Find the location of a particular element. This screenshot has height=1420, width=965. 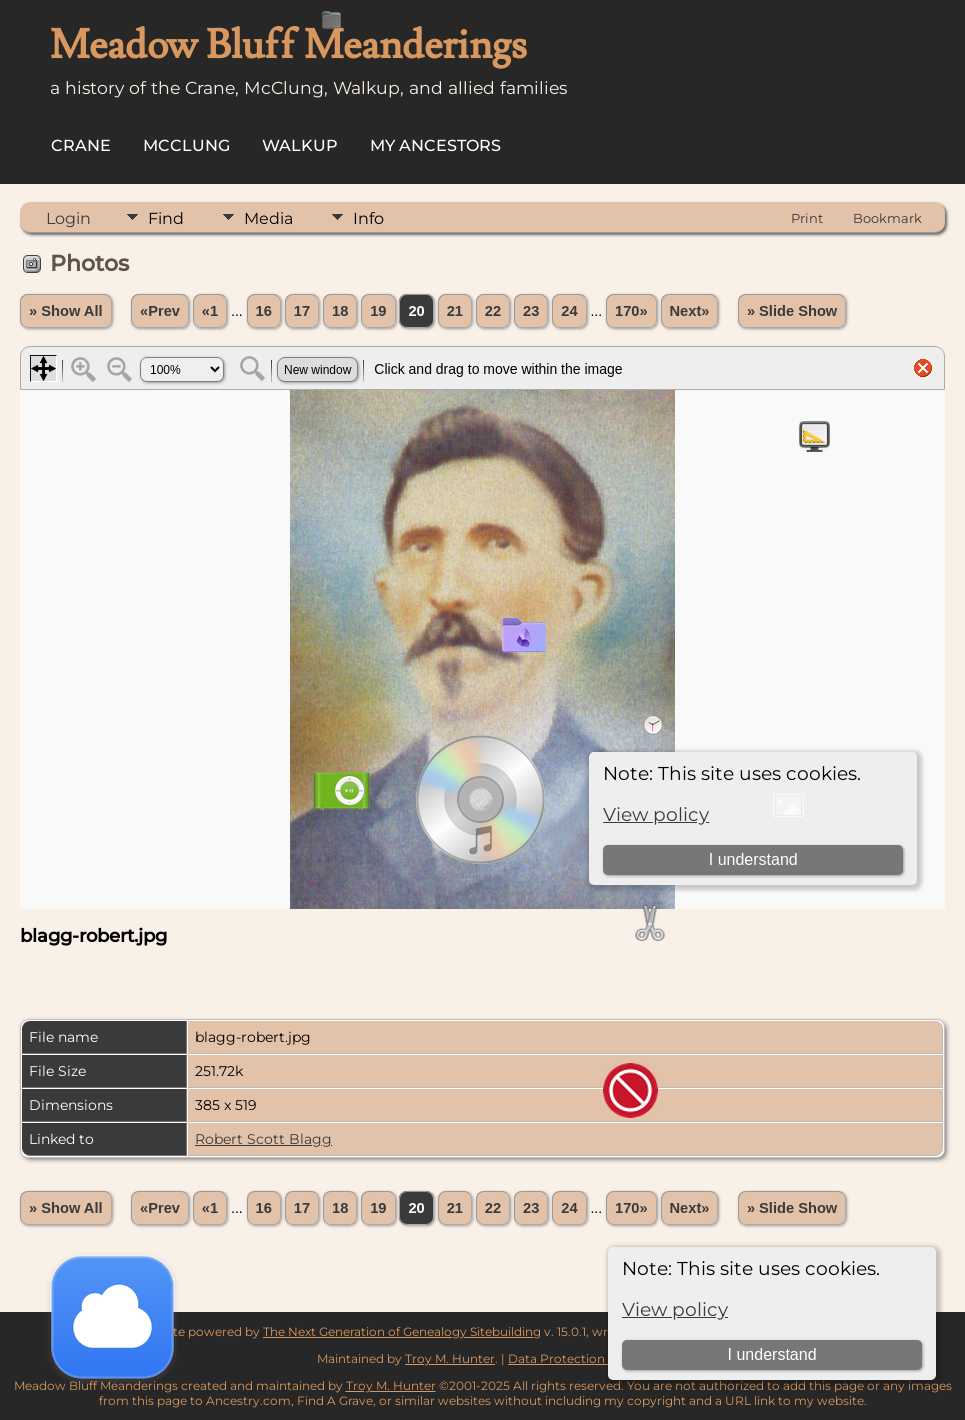

audio CD or music disc detected is located at coordinates (480, 799).